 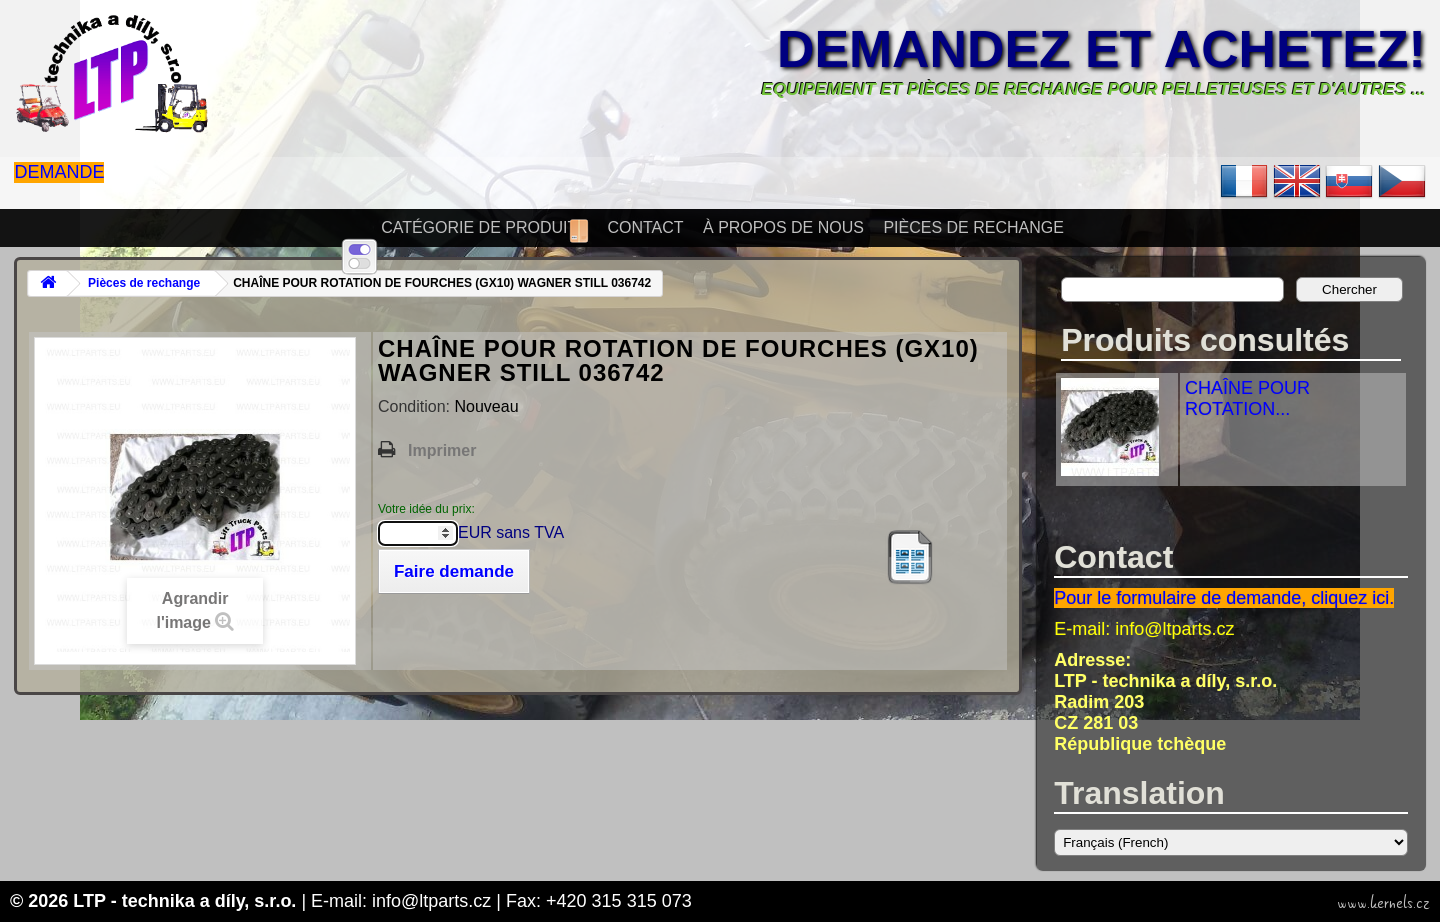 I want to click on compressed or archived file type, so click(x=579, y=231).